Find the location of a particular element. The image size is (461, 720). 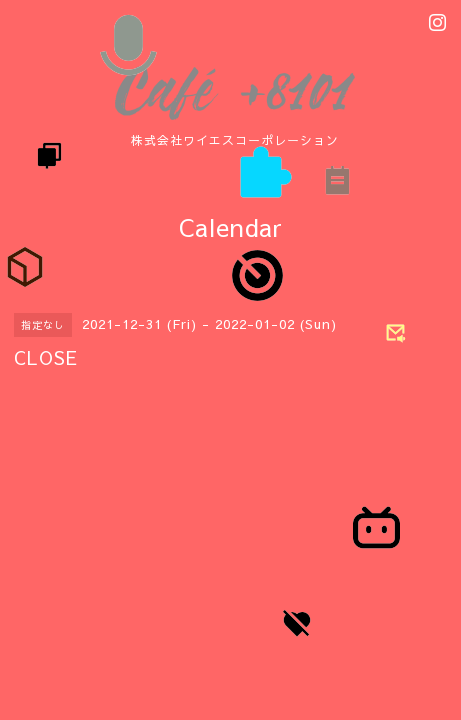

view your to-do list is located at coordinates (337, 181).